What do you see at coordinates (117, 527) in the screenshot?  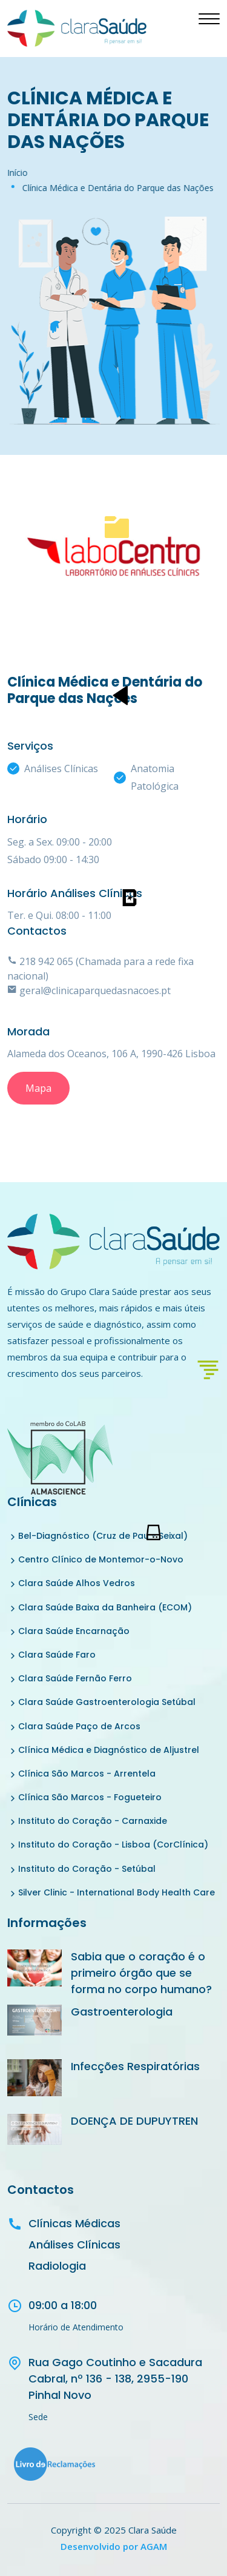 I see `open folder to view files` at bounding box center [117, 527].